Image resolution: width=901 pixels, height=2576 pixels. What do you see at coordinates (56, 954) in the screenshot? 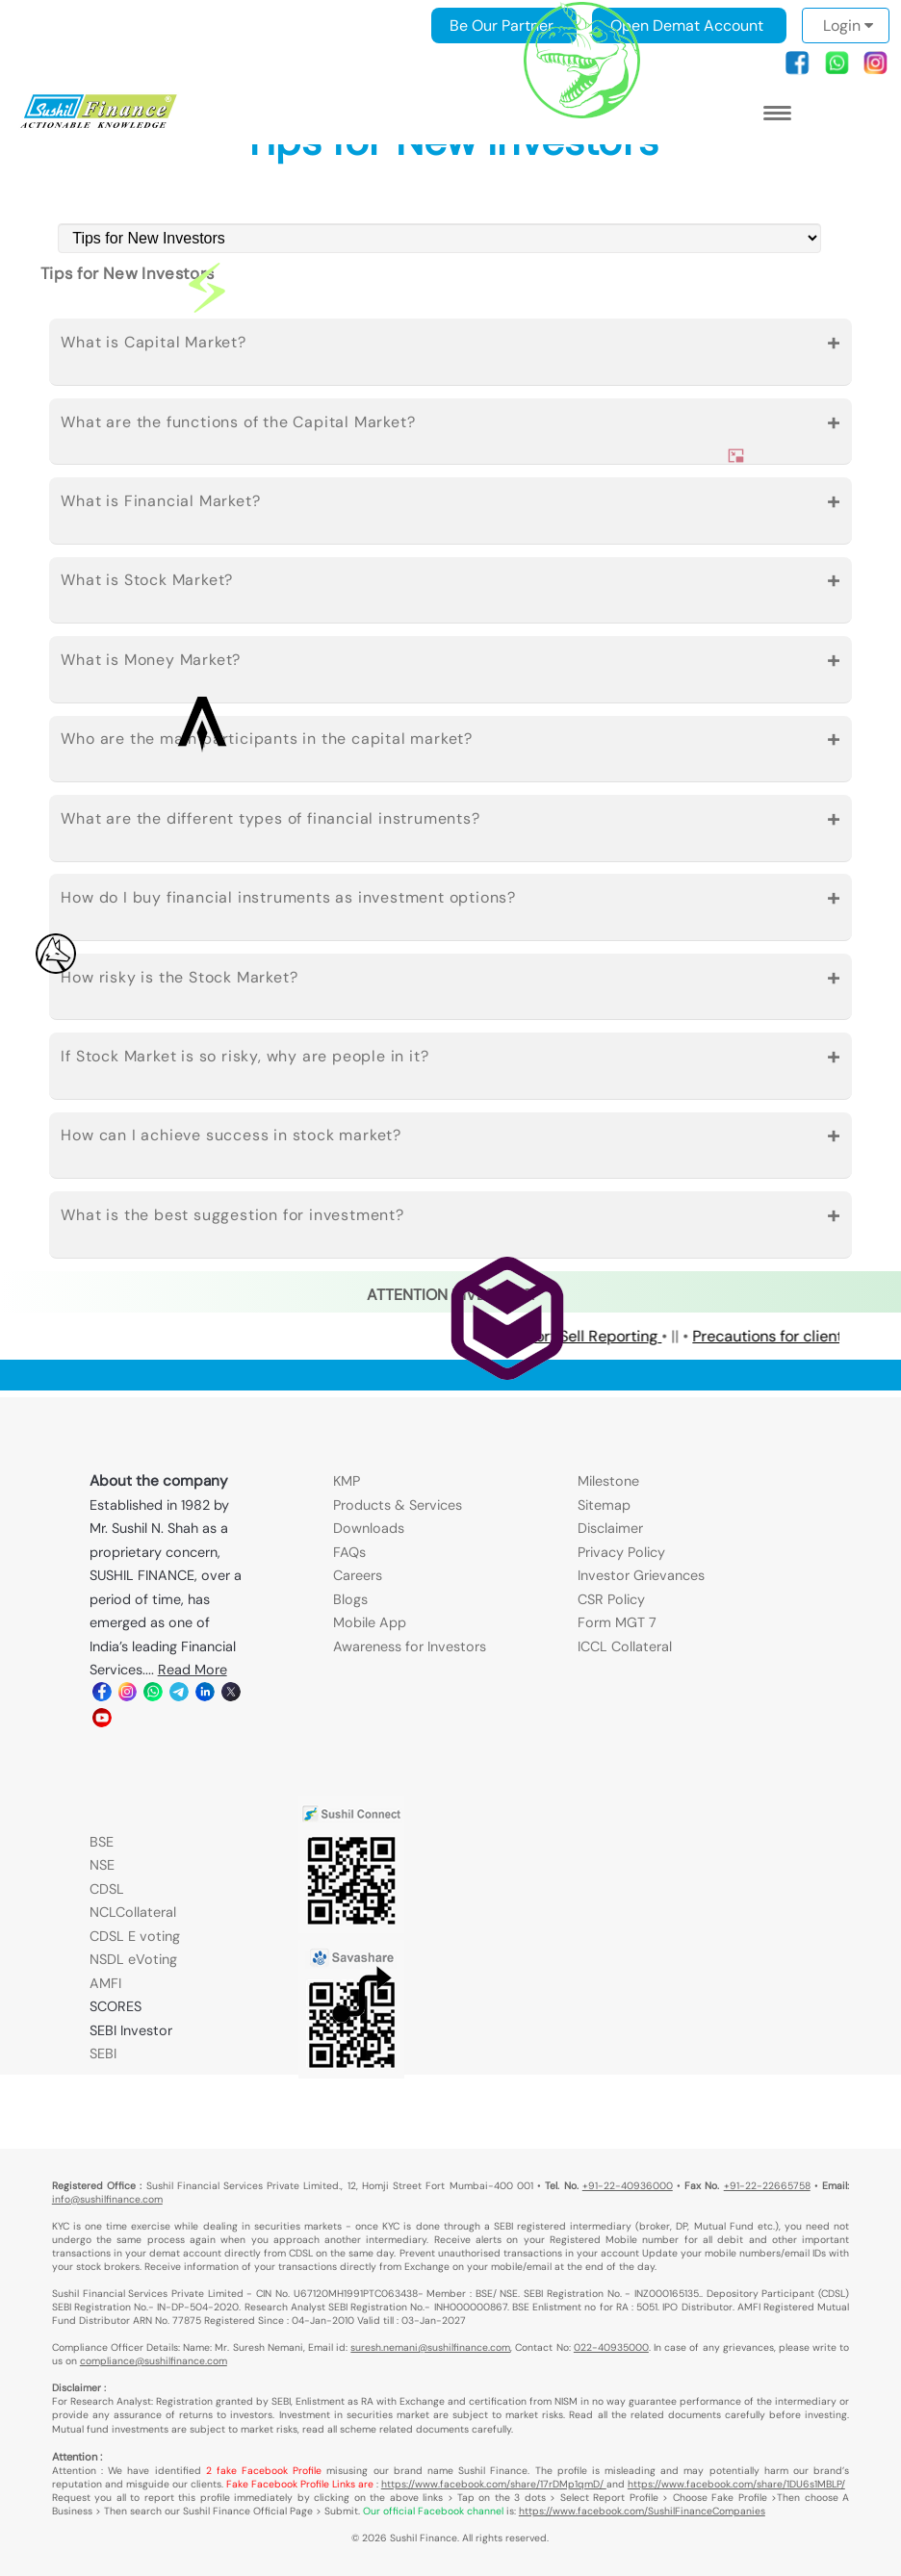
I see `open Wolfram Language application` at bounding box center [56, 954].